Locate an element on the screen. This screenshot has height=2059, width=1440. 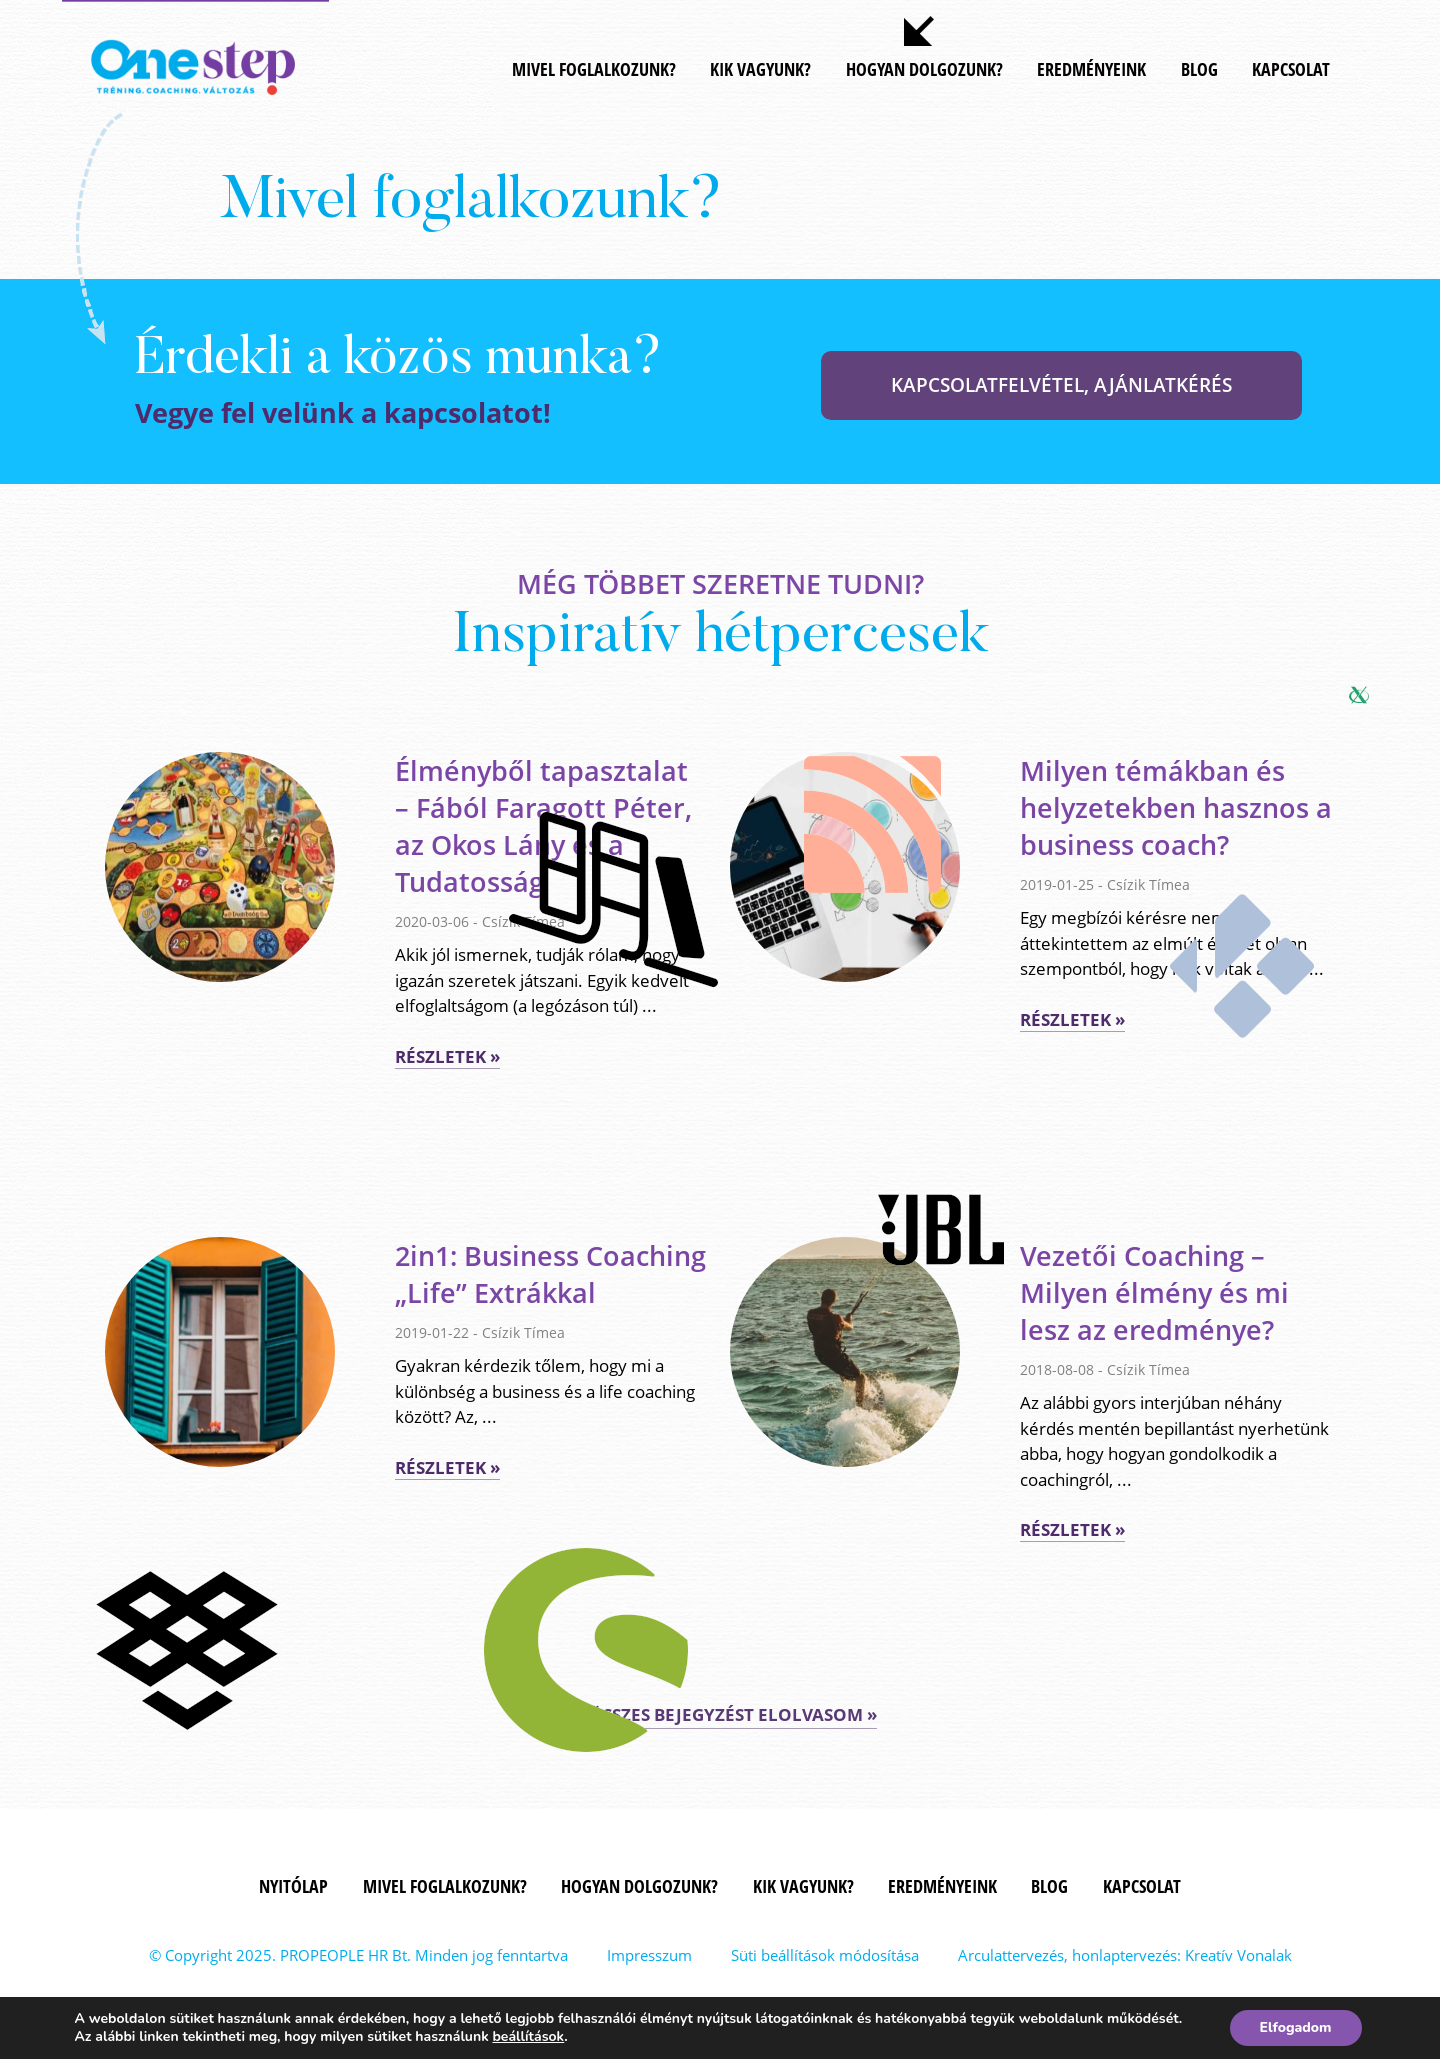
link to X.Org Foundation website is located at coordinates (1359, 695).